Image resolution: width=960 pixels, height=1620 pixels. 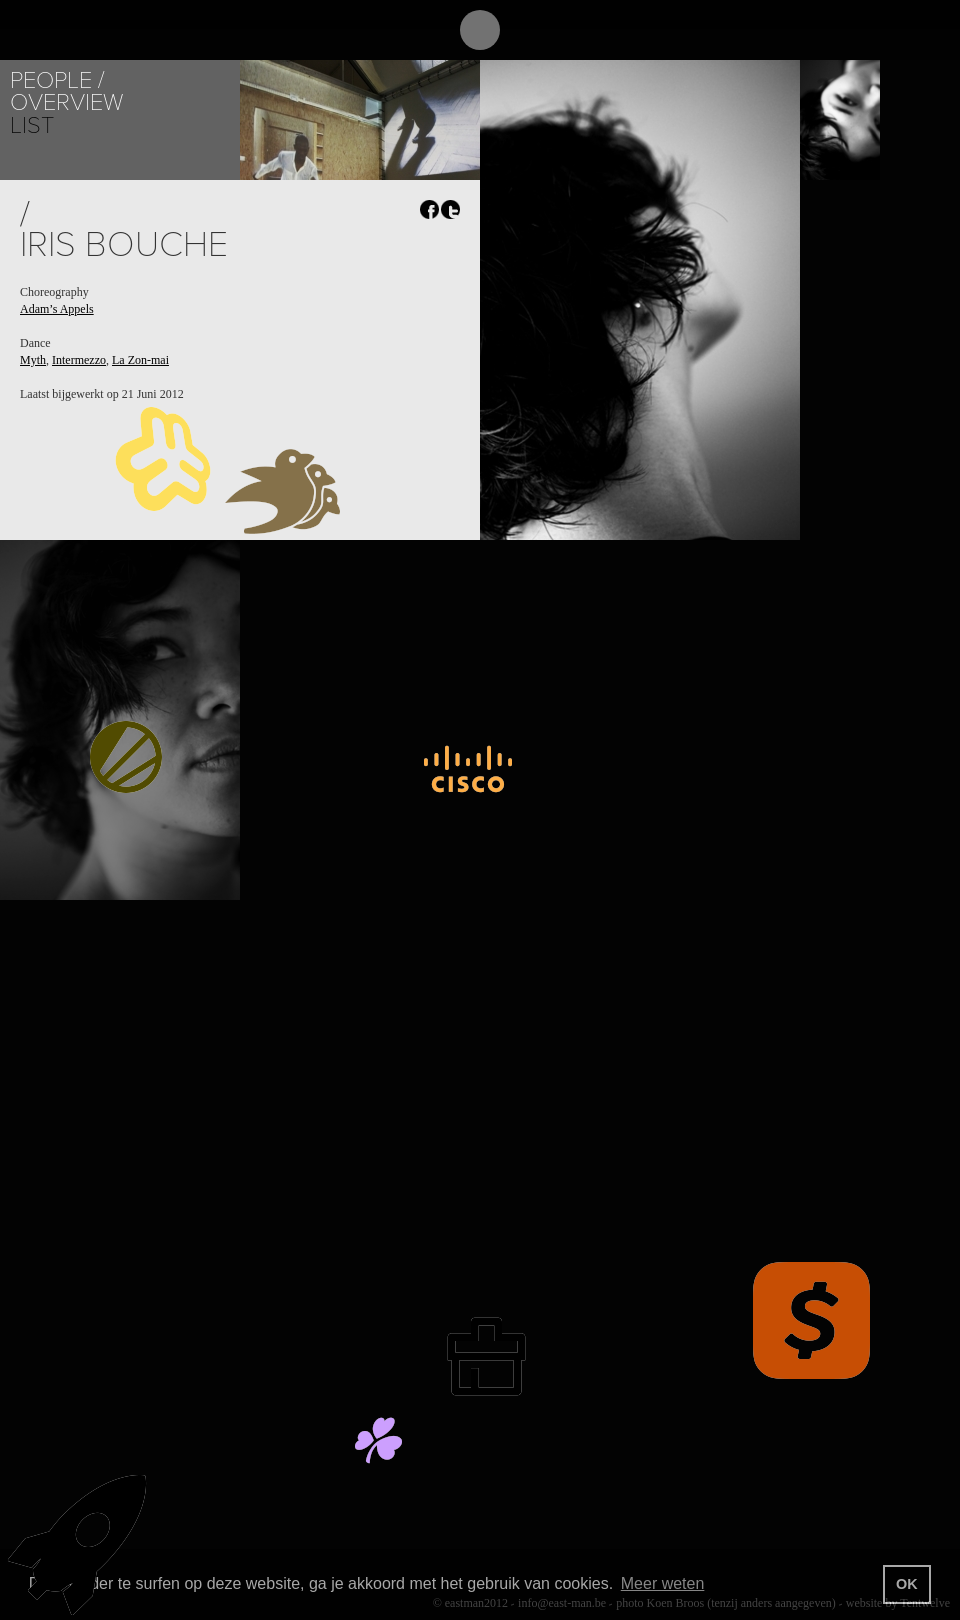 I want to click on ESL Gaming logo, so click(x=126, y=757).